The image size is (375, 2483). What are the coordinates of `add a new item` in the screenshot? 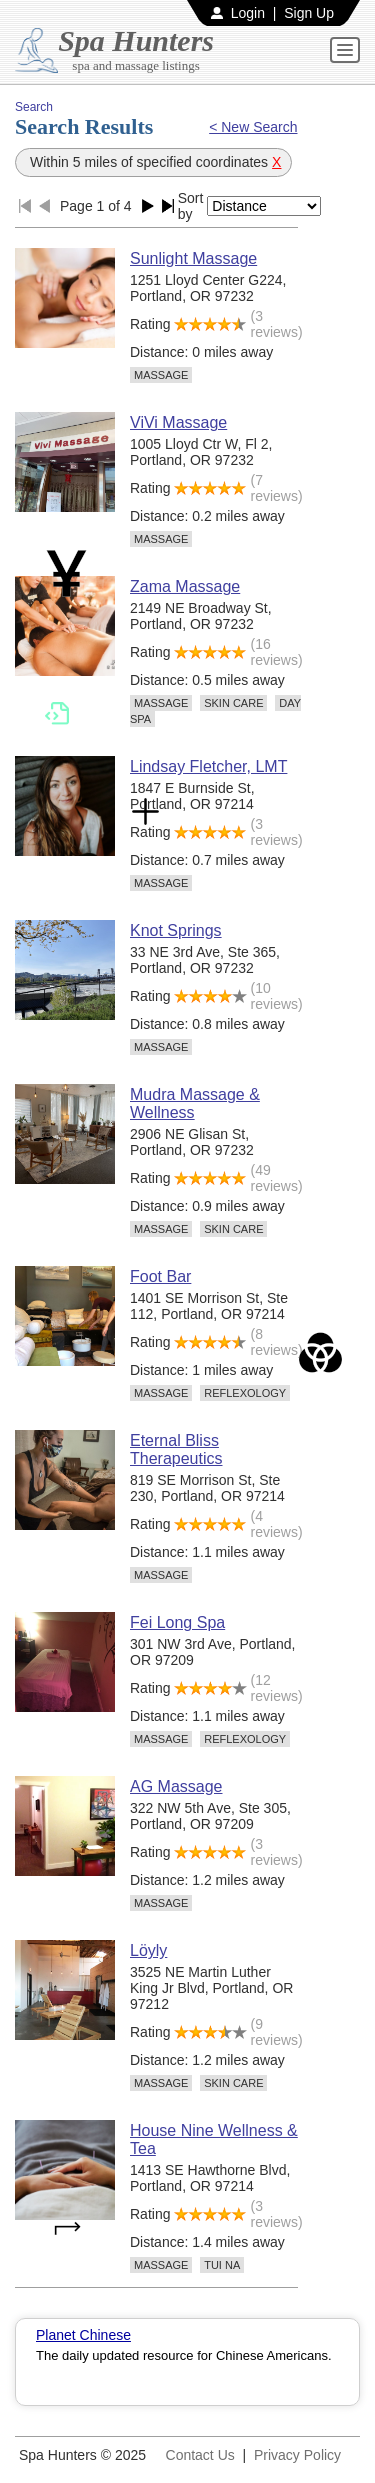 It's located at (145, 811).